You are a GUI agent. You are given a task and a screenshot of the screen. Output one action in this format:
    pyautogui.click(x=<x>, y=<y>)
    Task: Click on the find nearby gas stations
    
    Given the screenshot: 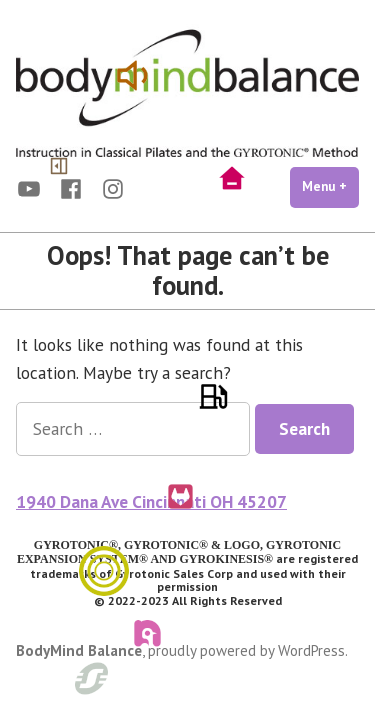 What is the action you would take?
    pyautogui.click(x=213, y=396)
    